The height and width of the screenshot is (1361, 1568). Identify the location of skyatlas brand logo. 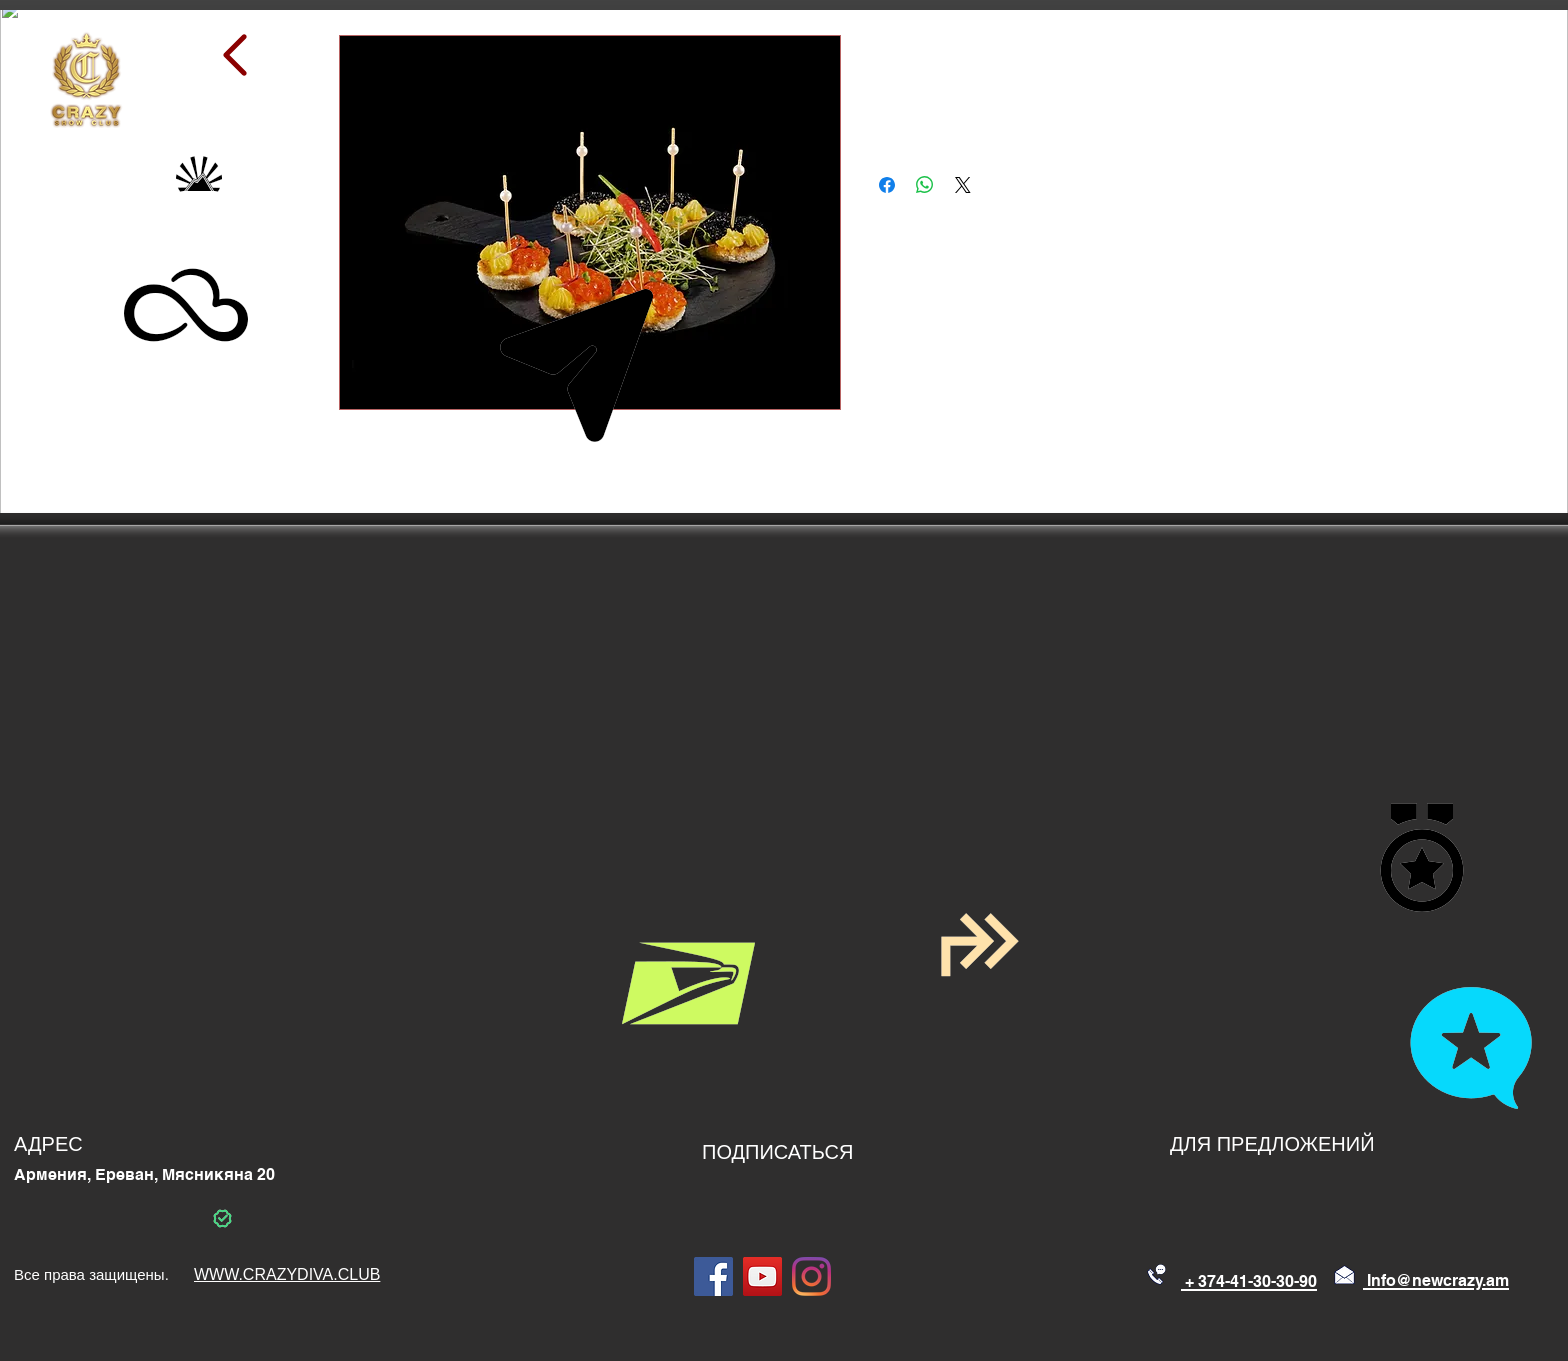
(186, 305).